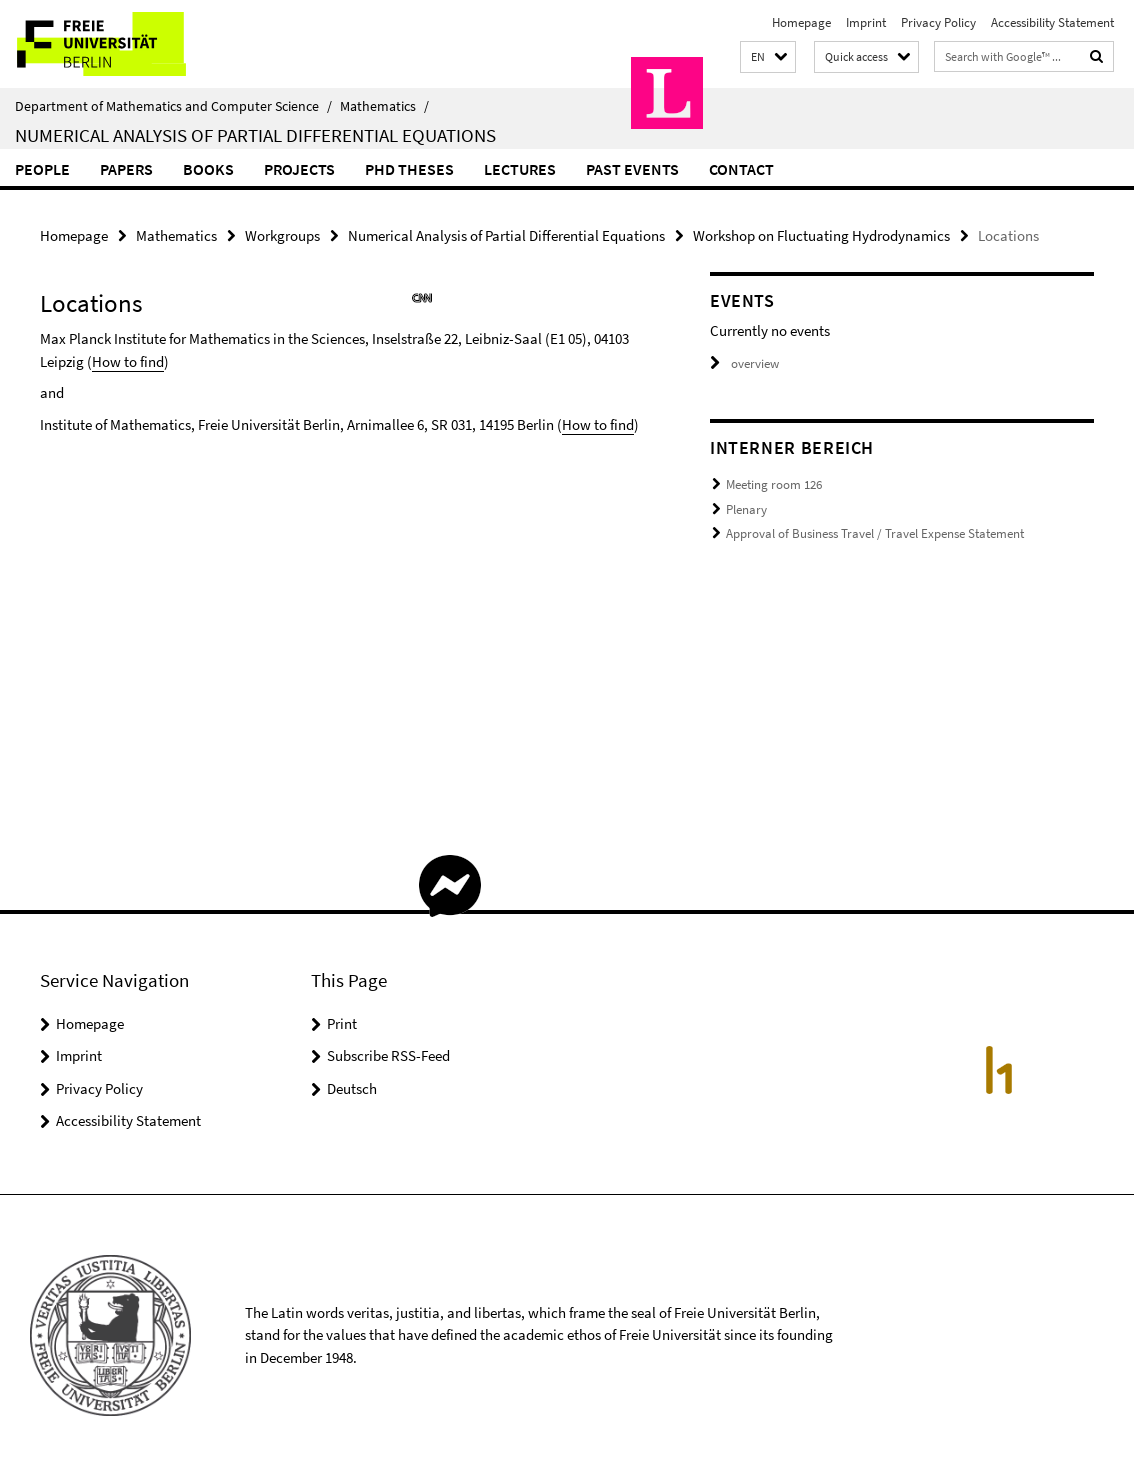 The width and height of the screenshot is (1134, 1476). Describe the element at coordinates (667, 93) in the screenshot. I see `visit the Lobsters link aggregation site` at that location.